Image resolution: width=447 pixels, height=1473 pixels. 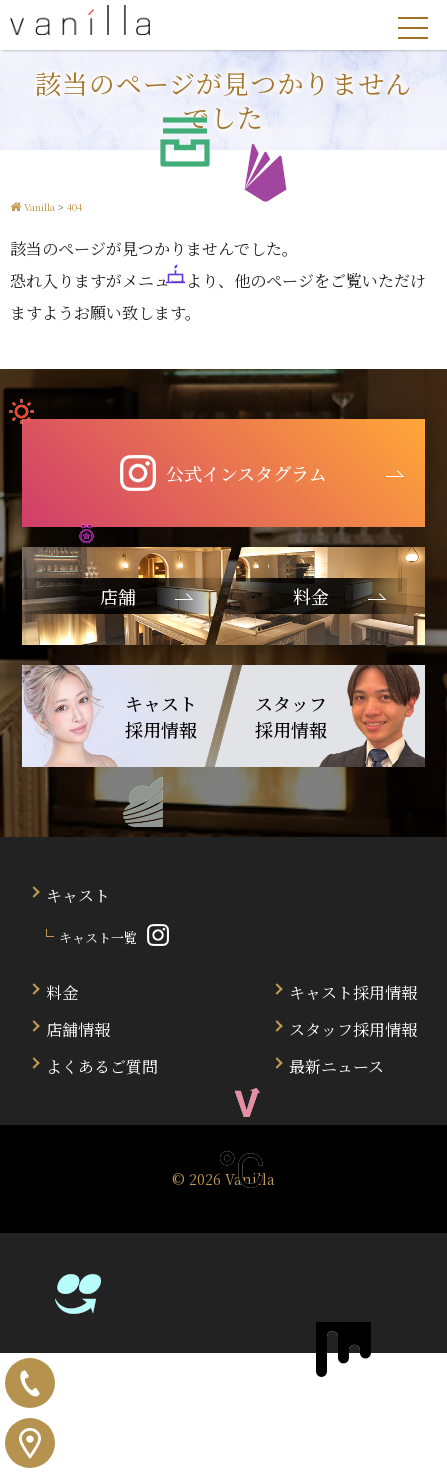 I want to click on view achievements or awards, so click(x=86, y=533).